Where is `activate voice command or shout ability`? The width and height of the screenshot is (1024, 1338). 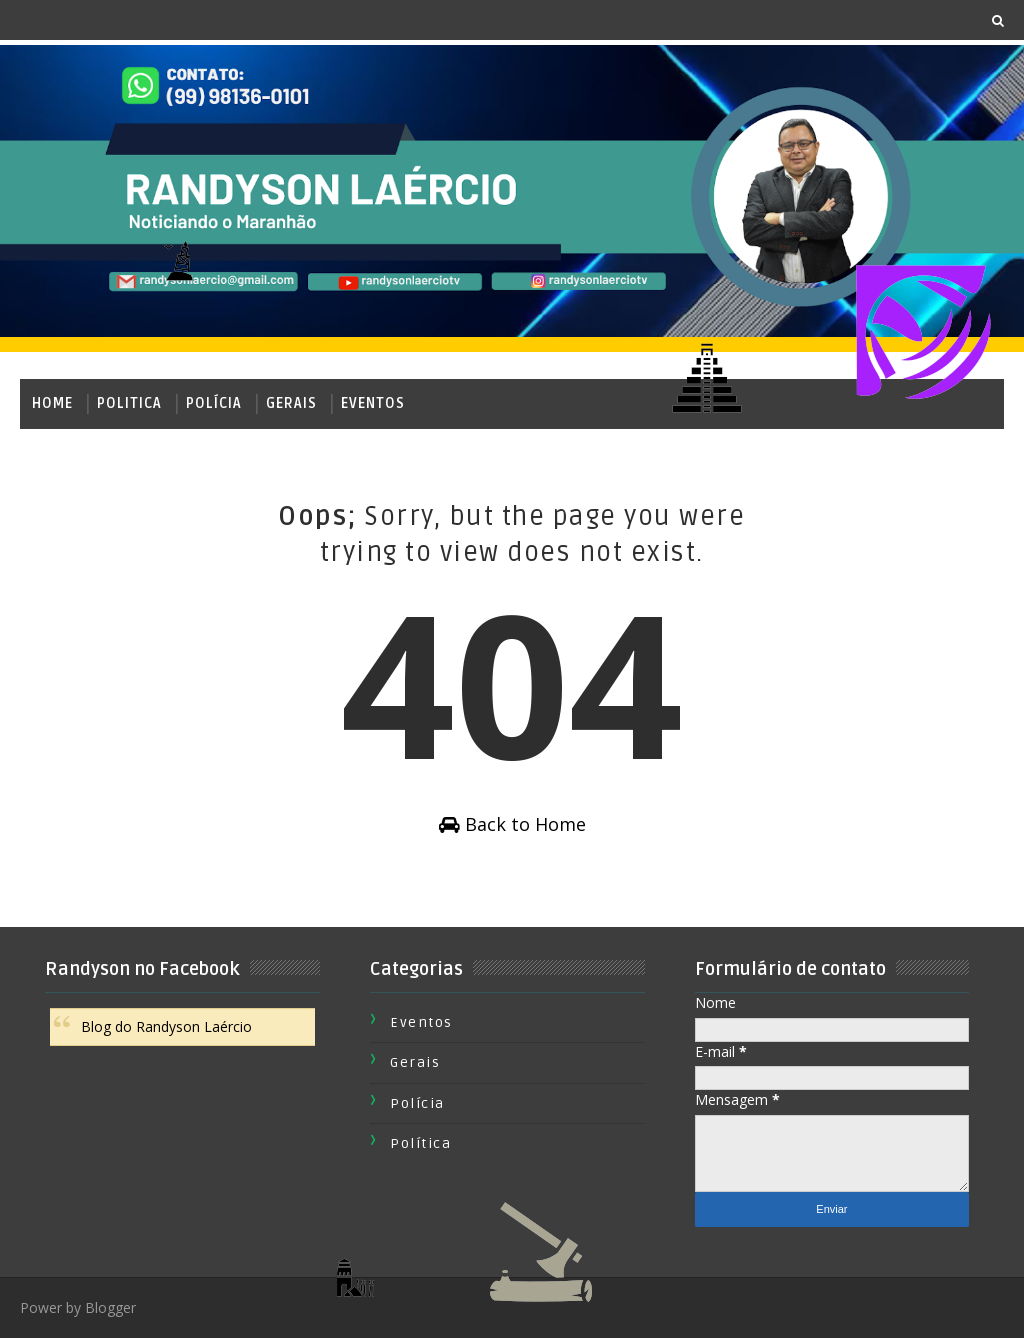 activate voice command or shout ability is located at coordinates (923, 332).